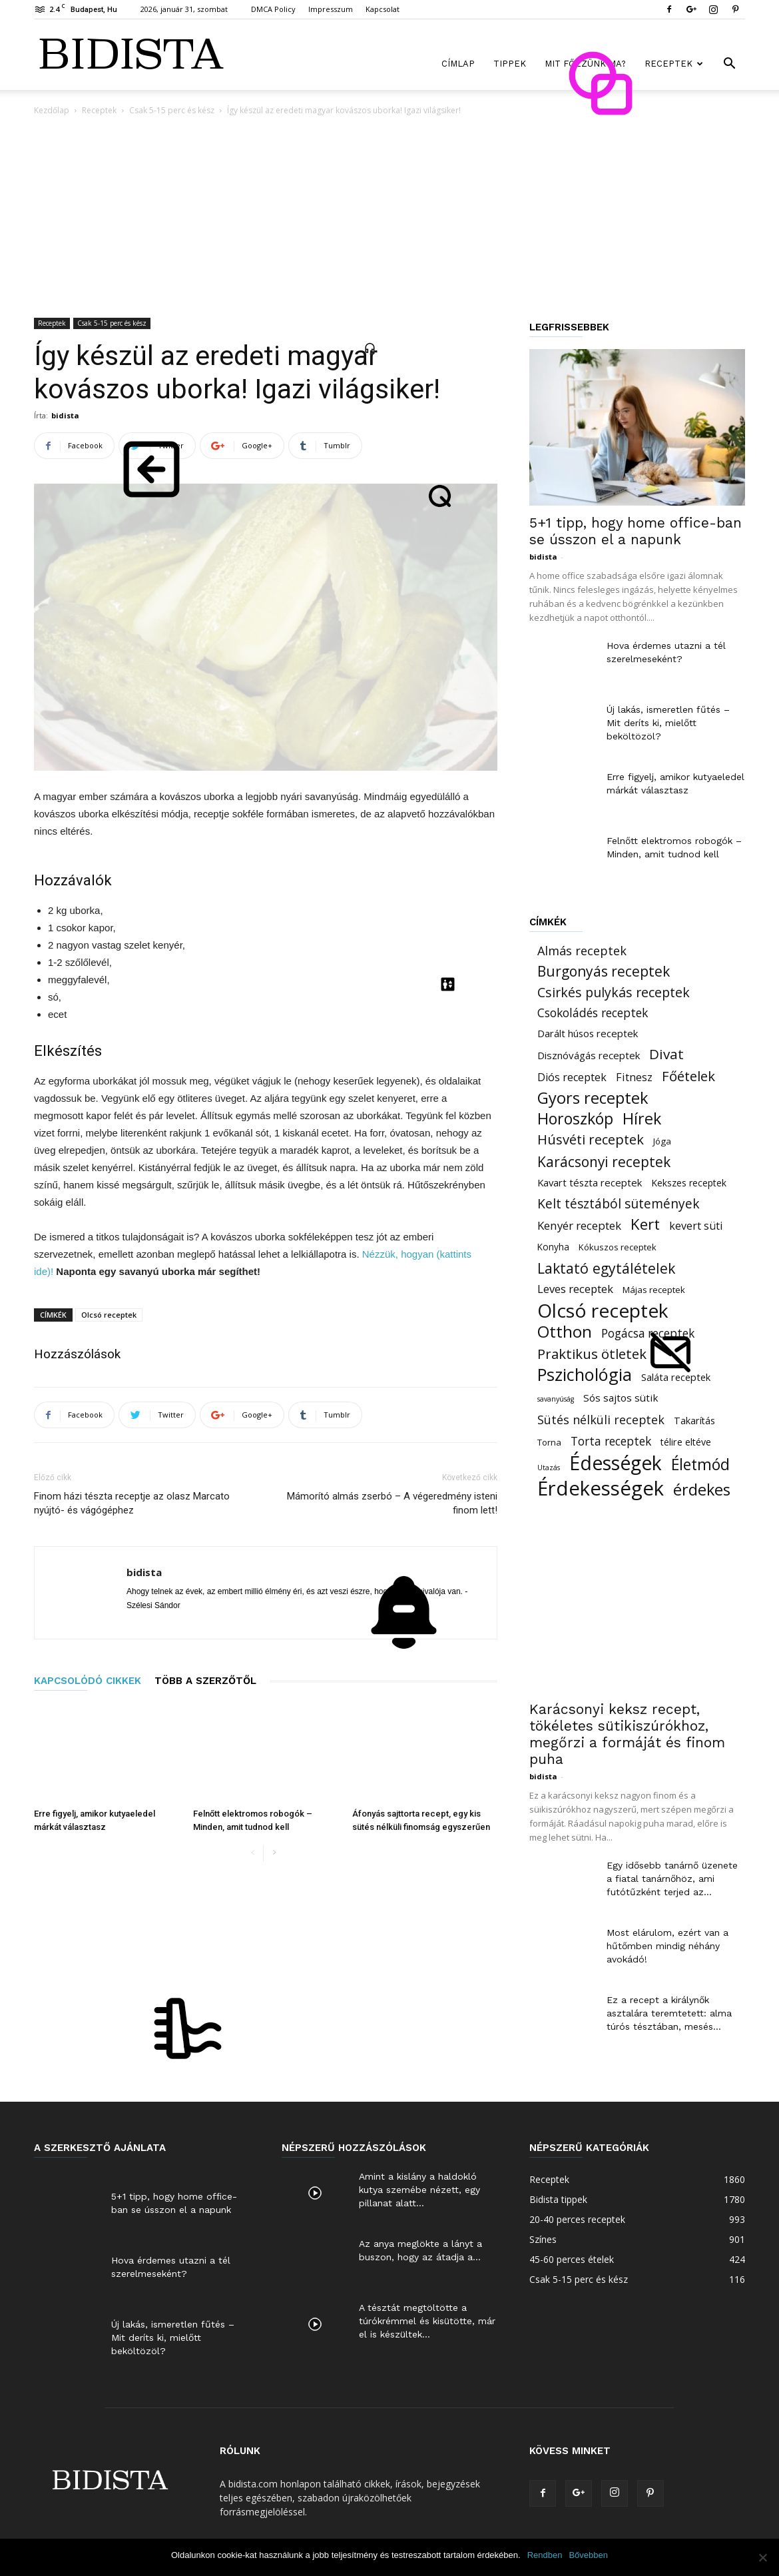 This screenshot has width=779, height=2576. Describe the element at coordinates (370, 348) in the screenshot. I see `contact customer support` at that location.